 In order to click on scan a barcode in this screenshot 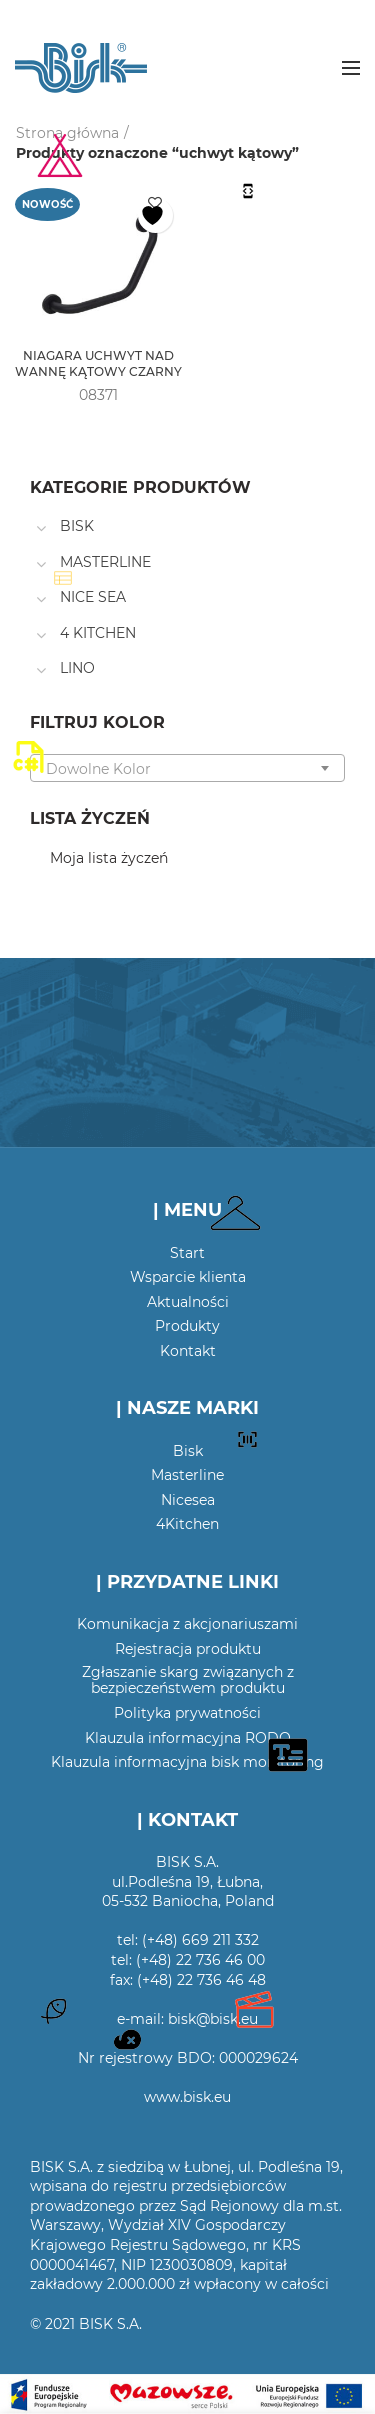, I will do `click(247, 1439)`.